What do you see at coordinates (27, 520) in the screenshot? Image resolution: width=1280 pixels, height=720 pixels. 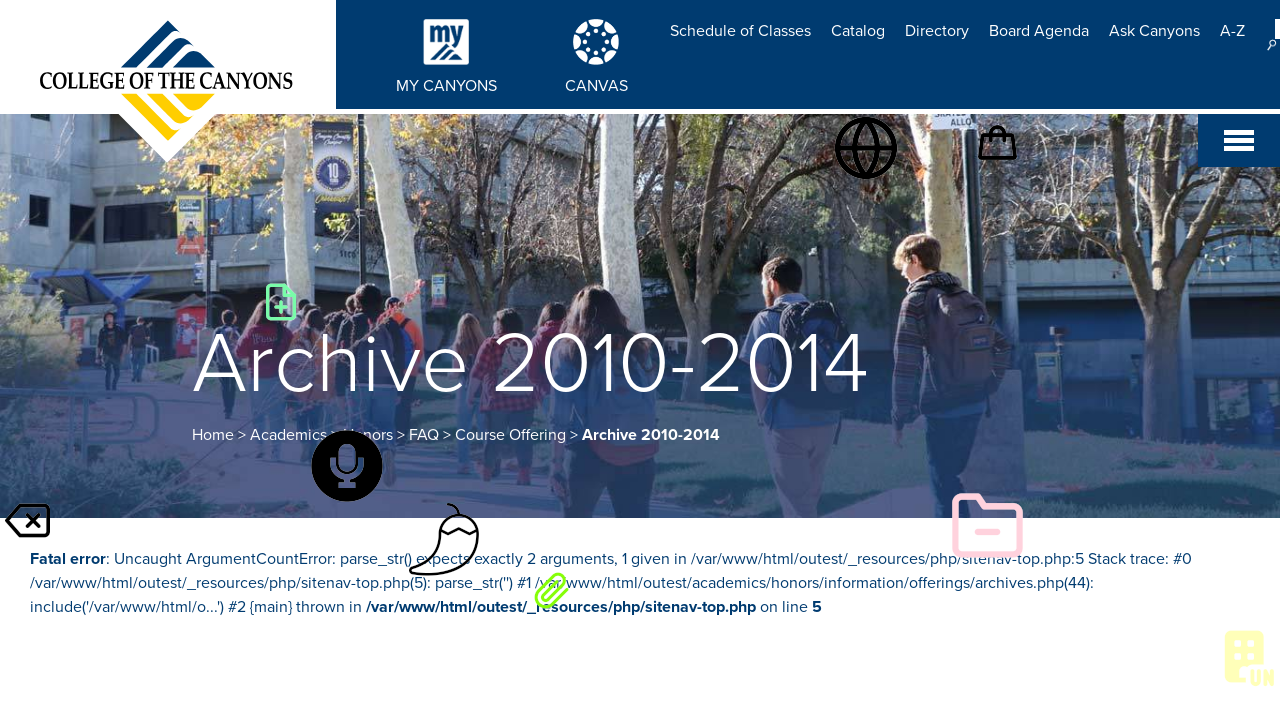 I see `delete a tag or label` at bounding box center [27, 520].